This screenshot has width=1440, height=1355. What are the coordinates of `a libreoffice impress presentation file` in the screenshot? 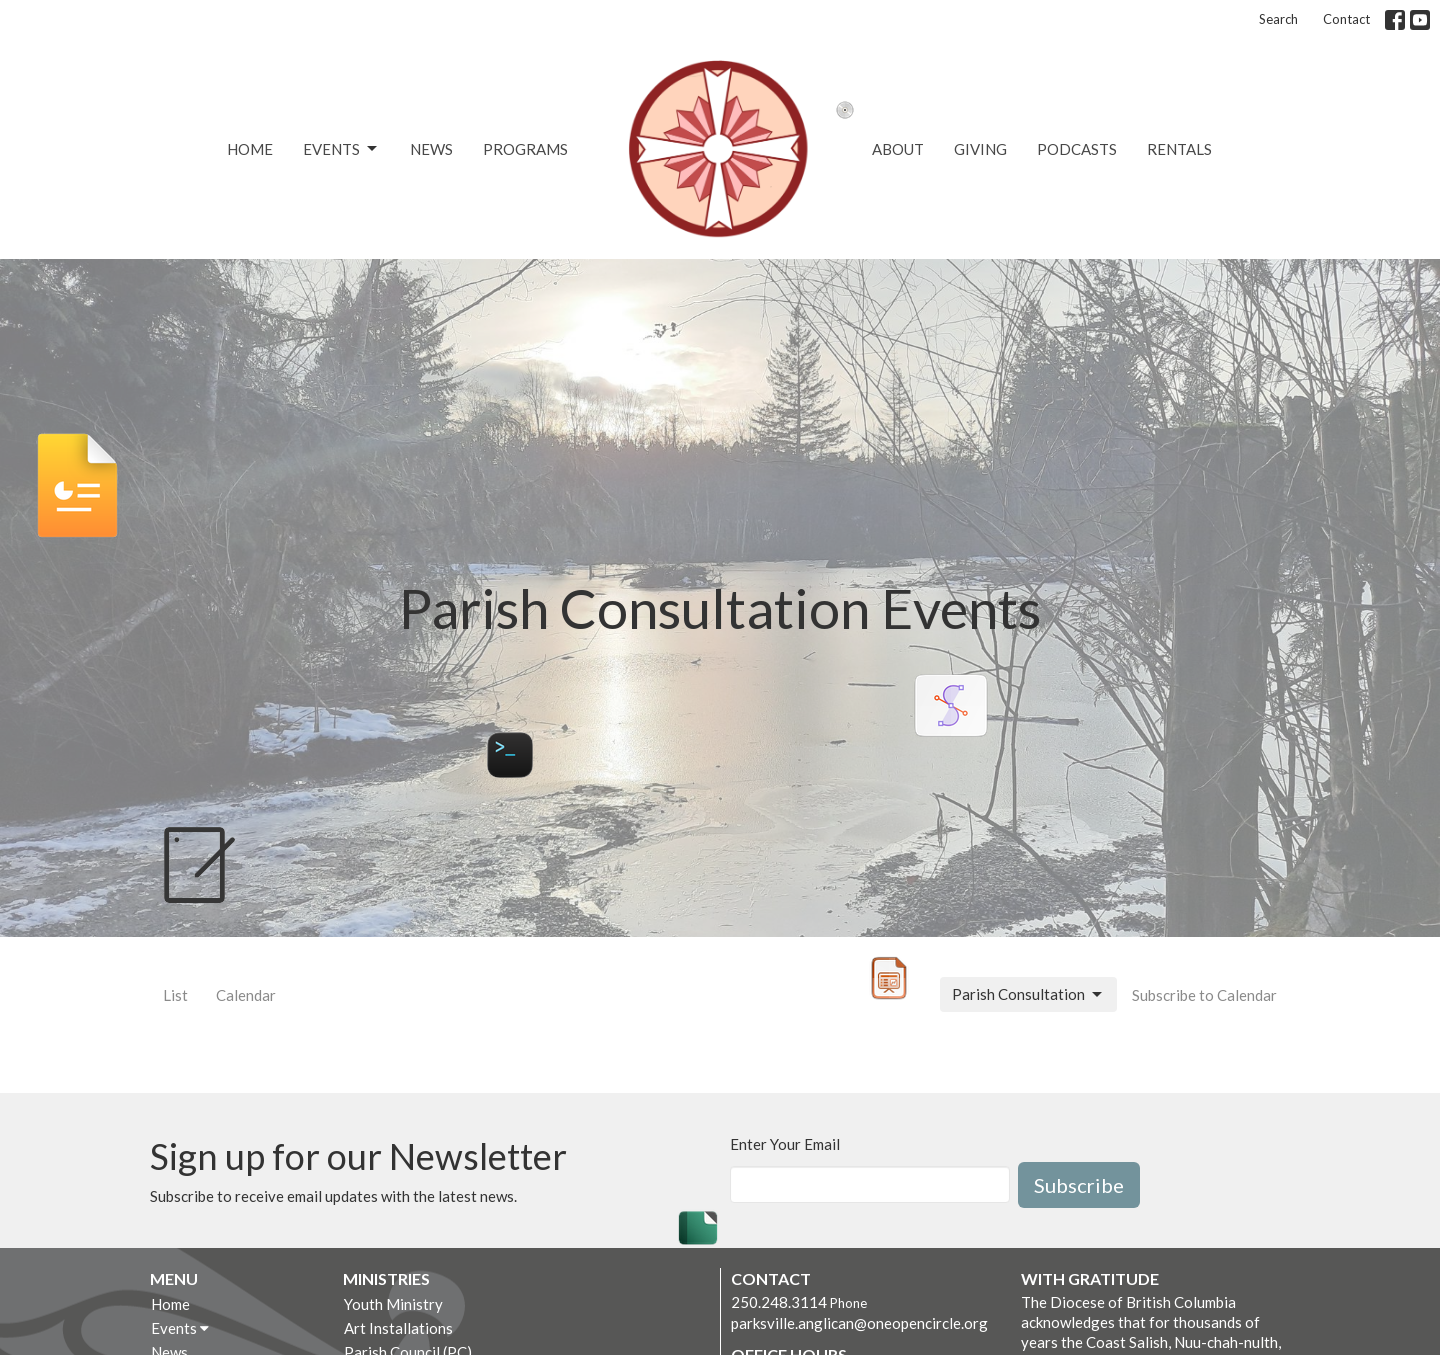 It's located at (889, 978).